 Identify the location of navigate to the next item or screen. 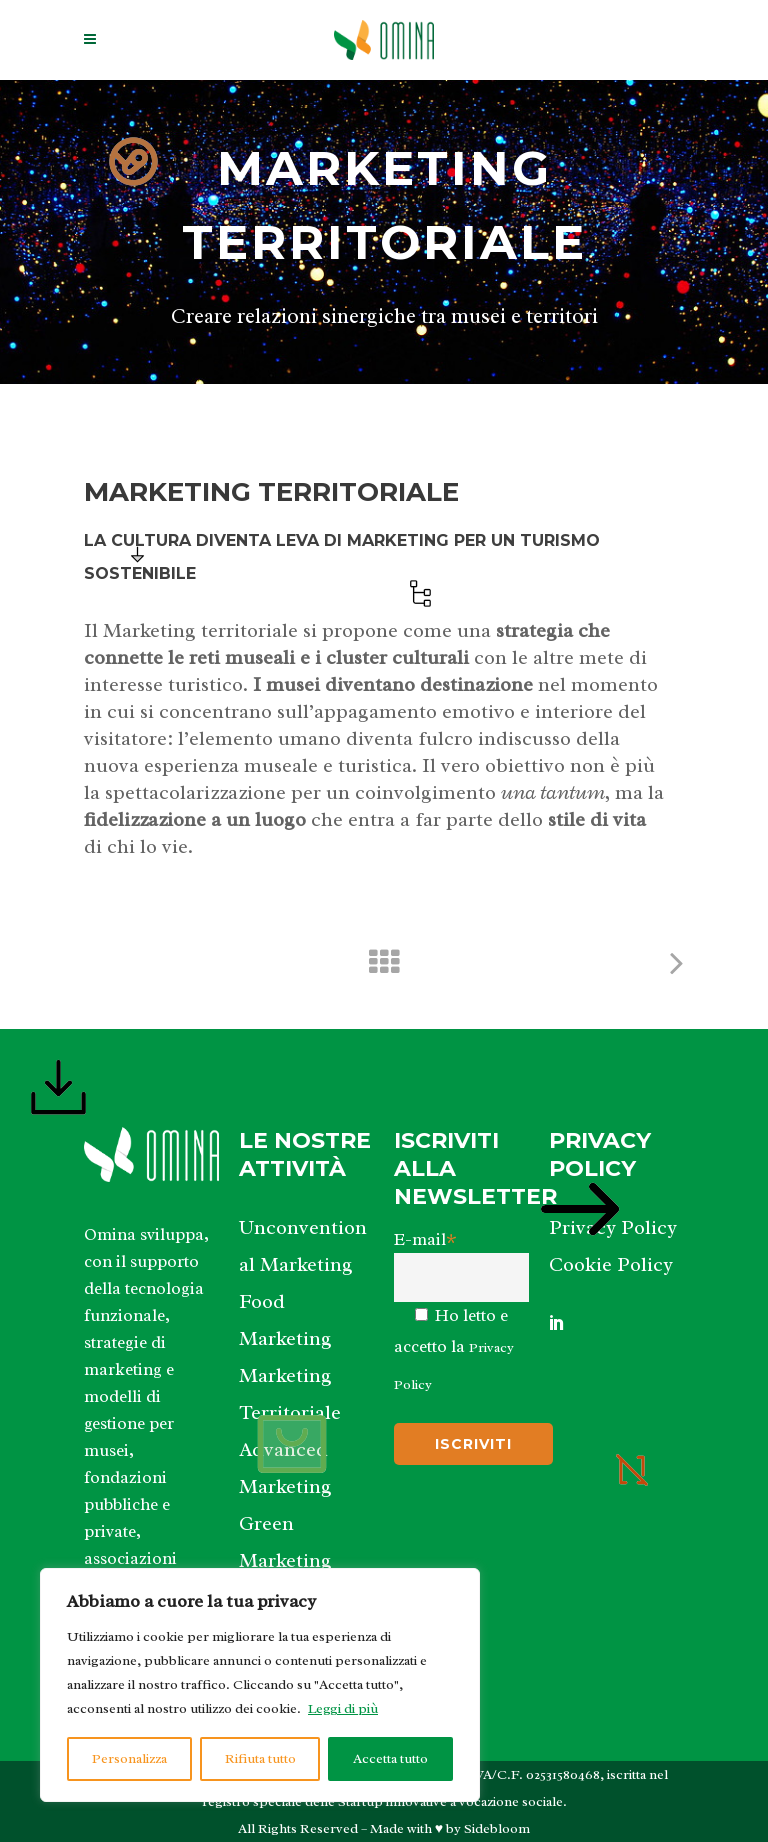
(581, 1209).